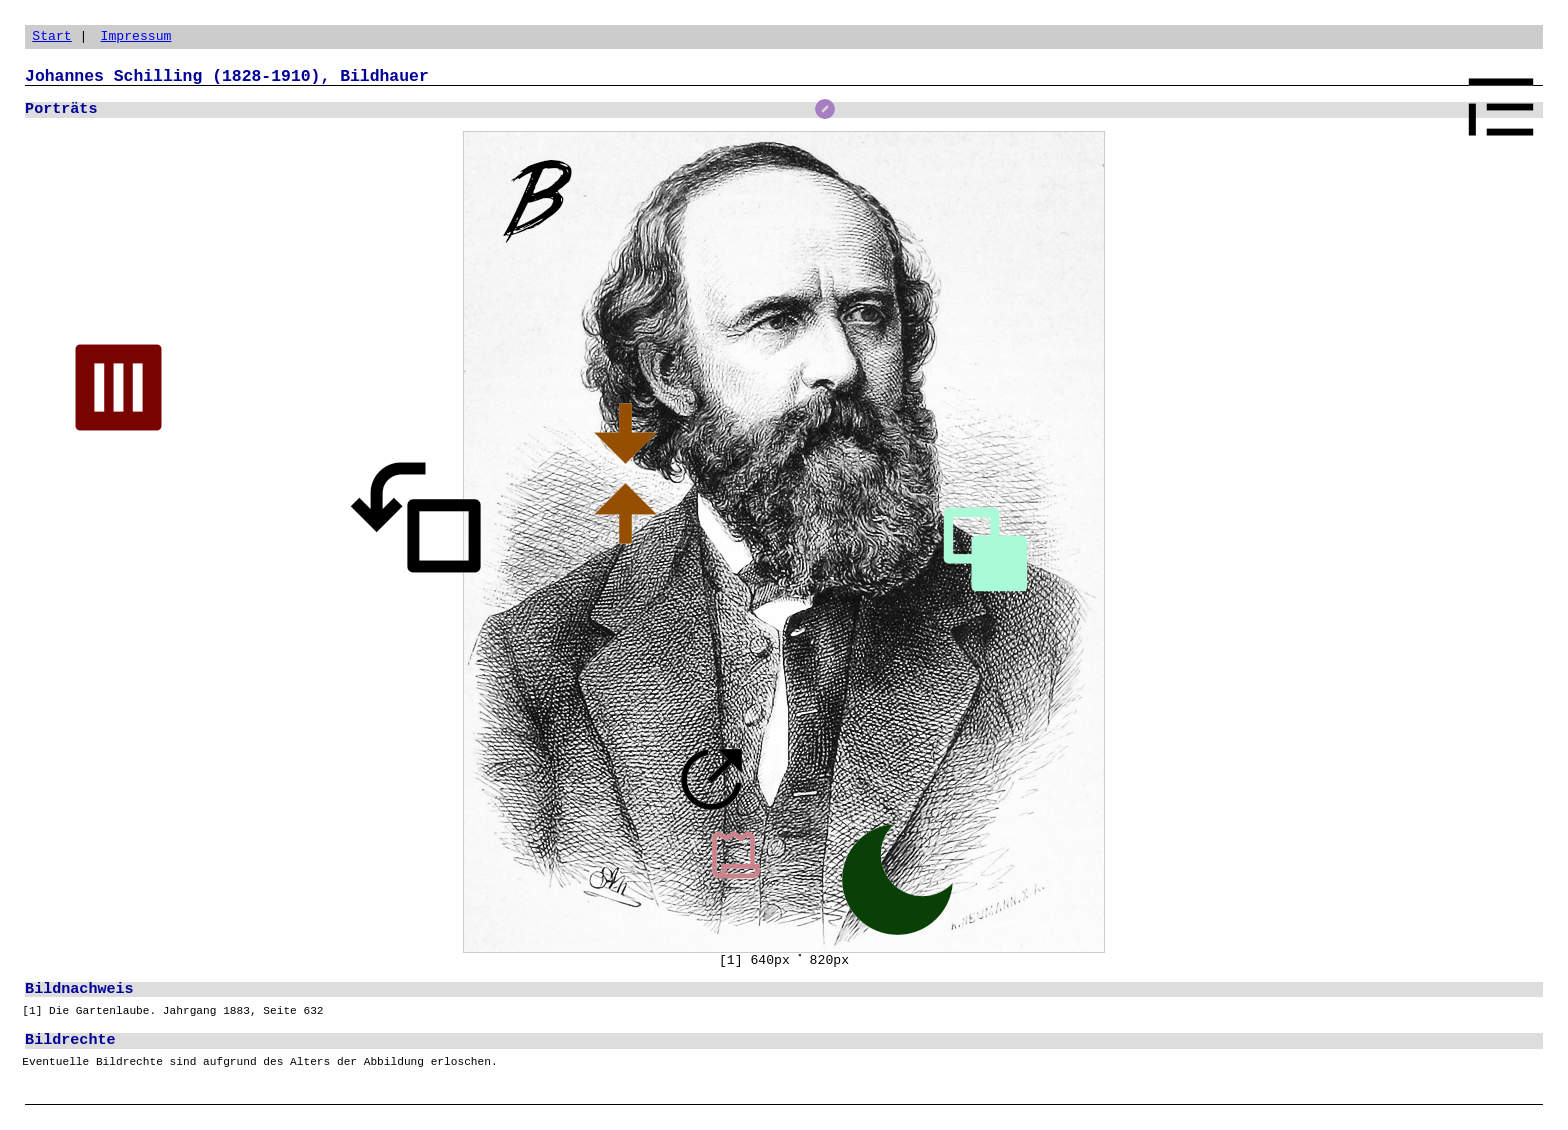 Image resolution: width=1568 pixels, height=1130 pixels. What do you see at coordinates (985, 549) in the screenshot?
I see `send selected object backward one layer` at bounding box center [985, 549].